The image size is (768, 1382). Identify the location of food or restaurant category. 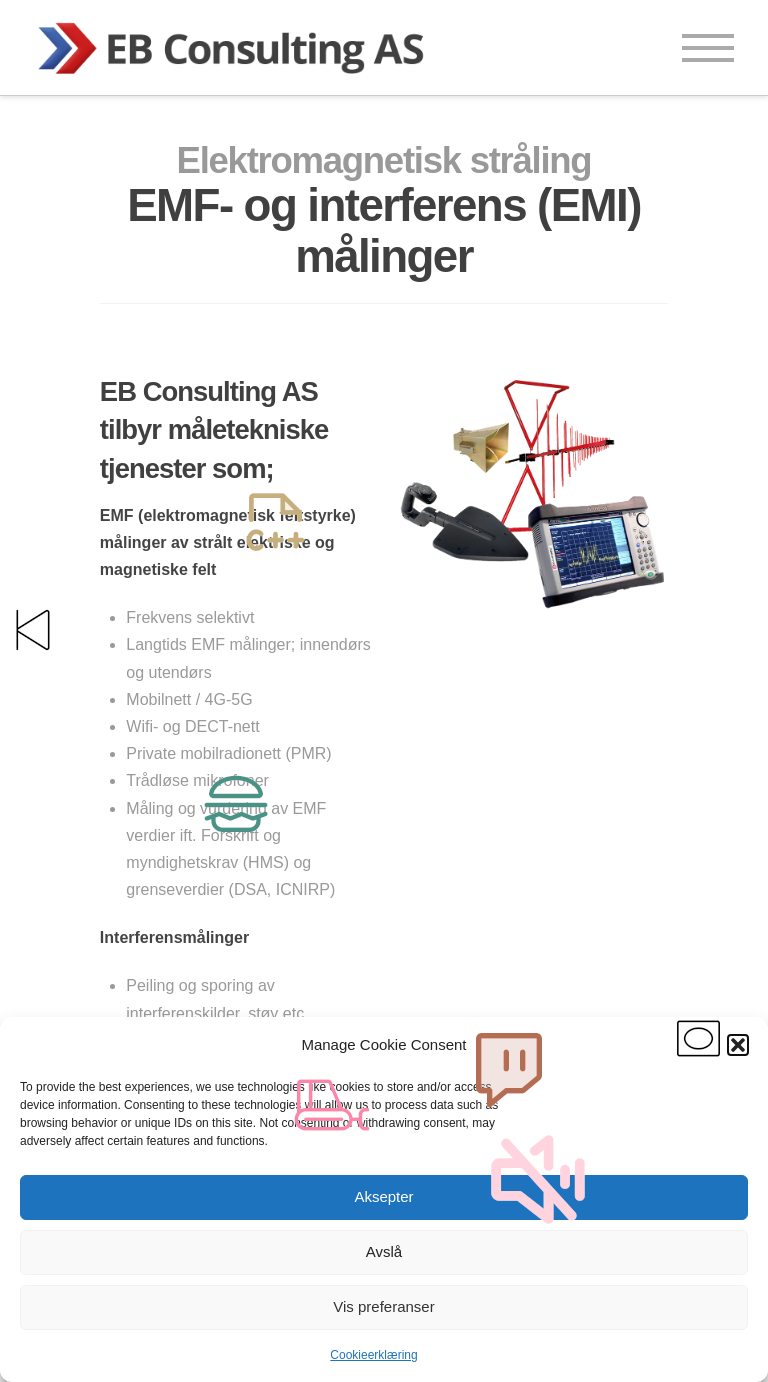
(236, 805).